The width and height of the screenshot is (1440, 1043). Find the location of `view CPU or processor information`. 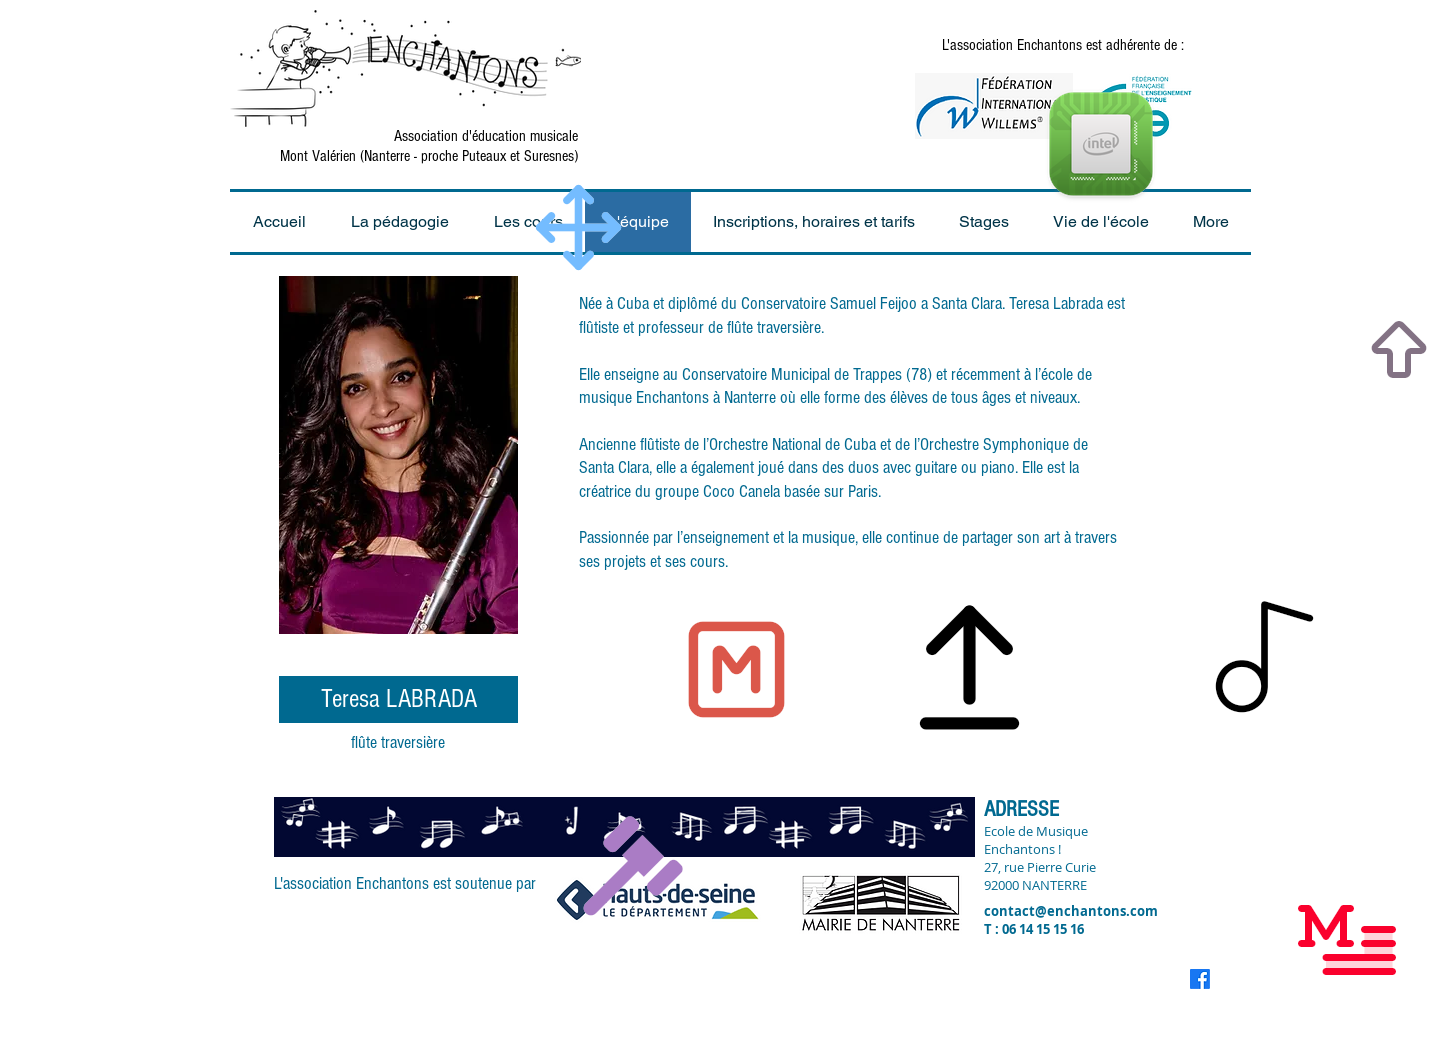

view CPU or processor information is located at coordinates (1101, 144).